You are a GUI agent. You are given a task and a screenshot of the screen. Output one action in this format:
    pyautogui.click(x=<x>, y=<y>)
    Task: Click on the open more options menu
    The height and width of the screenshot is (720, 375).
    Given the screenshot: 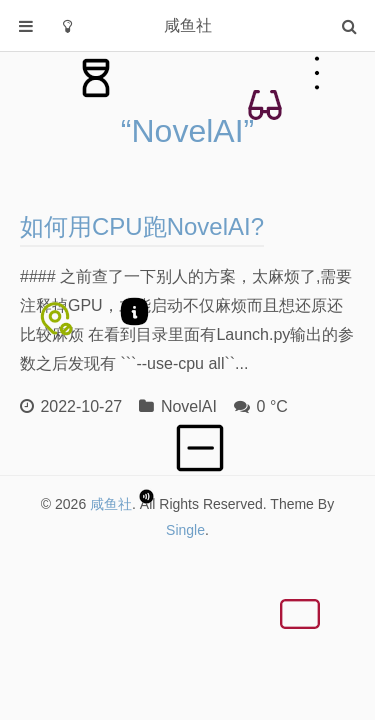 What is the action you would take?
    pyautogui.click(x=317, y=73)
    